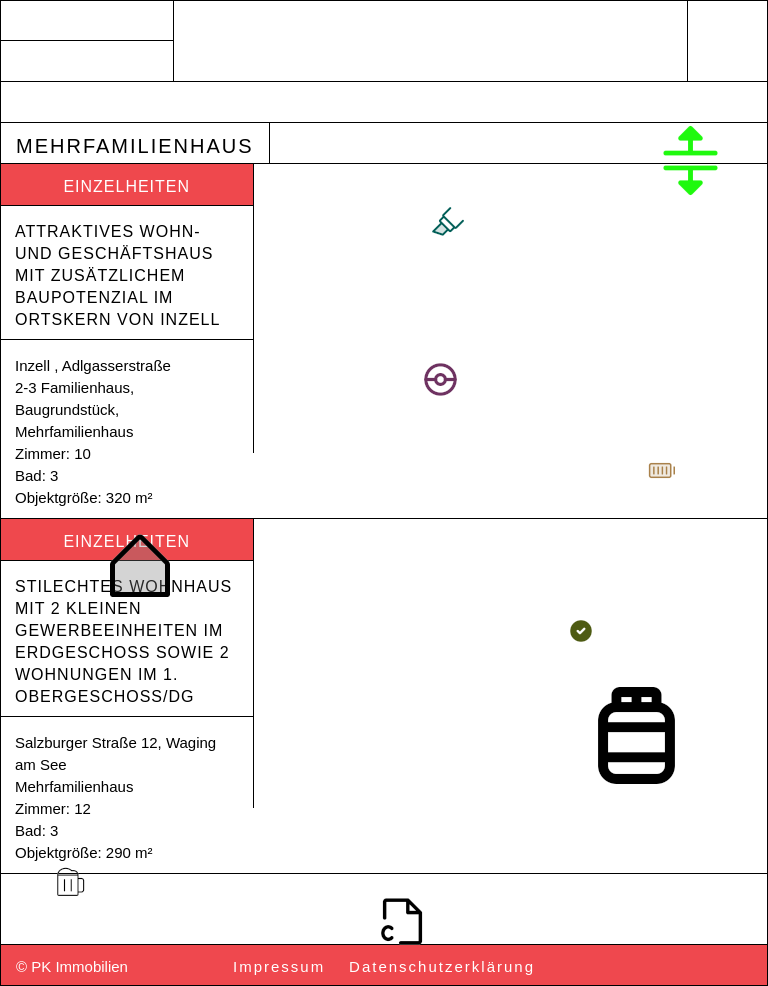 Image resolution: width=768 pixels, height=986 pixels. Describe the element at coordinates (581, 631) in the screenshot. I see `indicates a completed or successful action` at that location.